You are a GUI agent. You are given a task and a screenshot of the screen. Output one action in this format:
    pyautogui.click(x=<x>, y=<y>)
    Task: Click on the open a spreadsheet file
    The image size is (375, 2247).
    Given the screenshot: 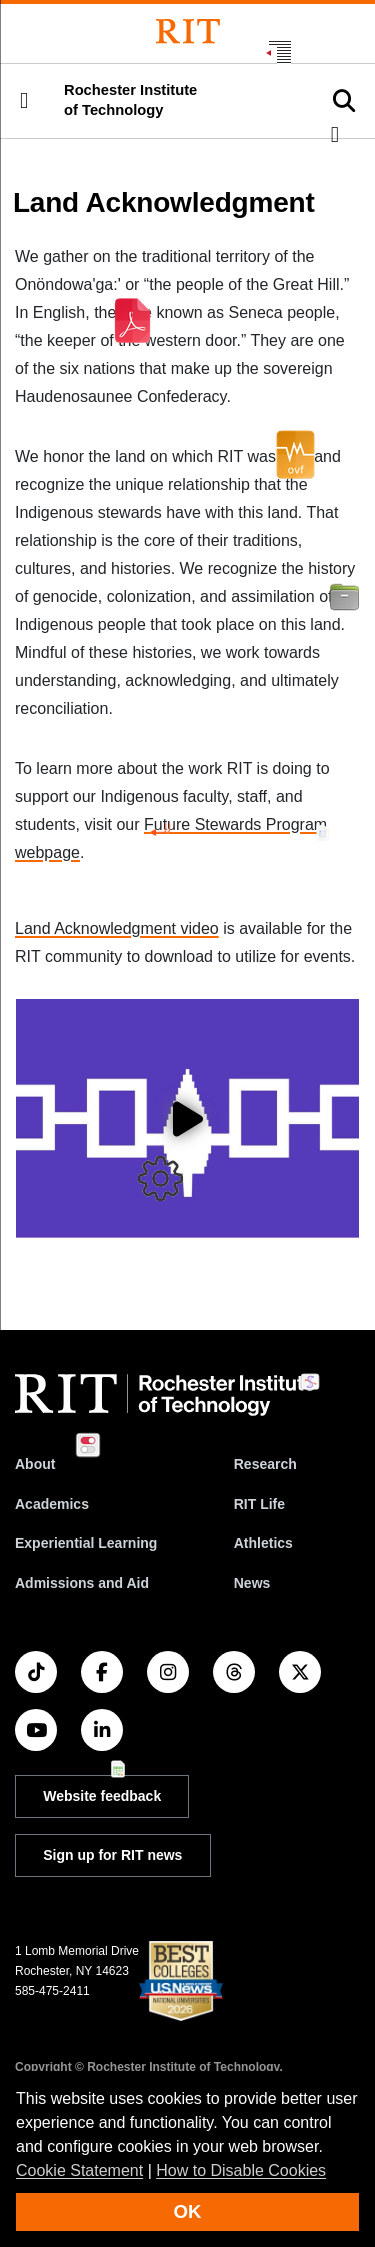 What is the action you would take?
    pyautogui.click(x=118, y=1769)
    